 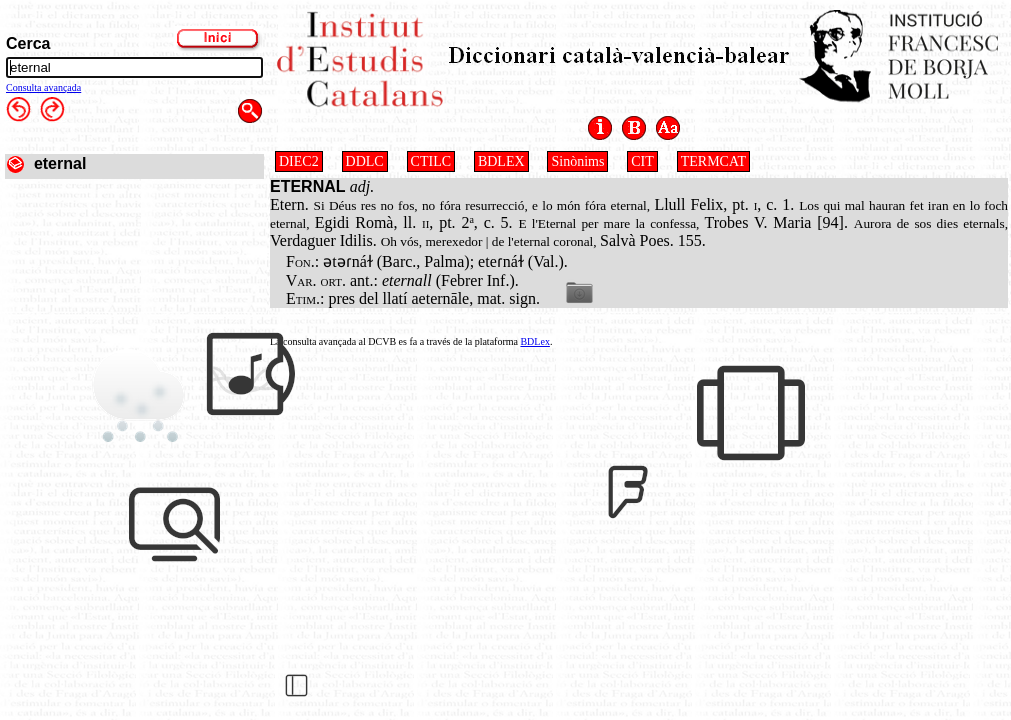 What do you see at coordinates (248, 374) in the screenshot?
I see `open elisa music player` at bounding box center [248, 374].